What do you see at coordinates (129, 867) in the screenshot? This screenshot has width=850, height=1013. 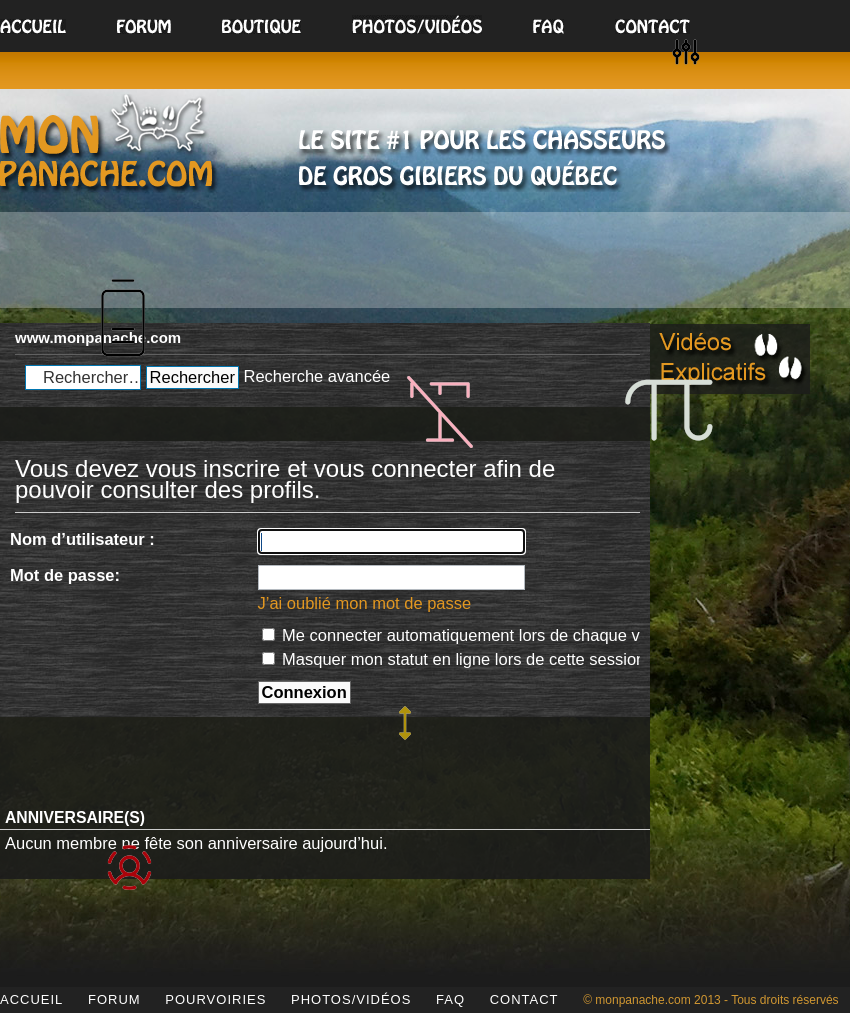 I see `incomplete or pending user profile` at bounding box center [129, 867].